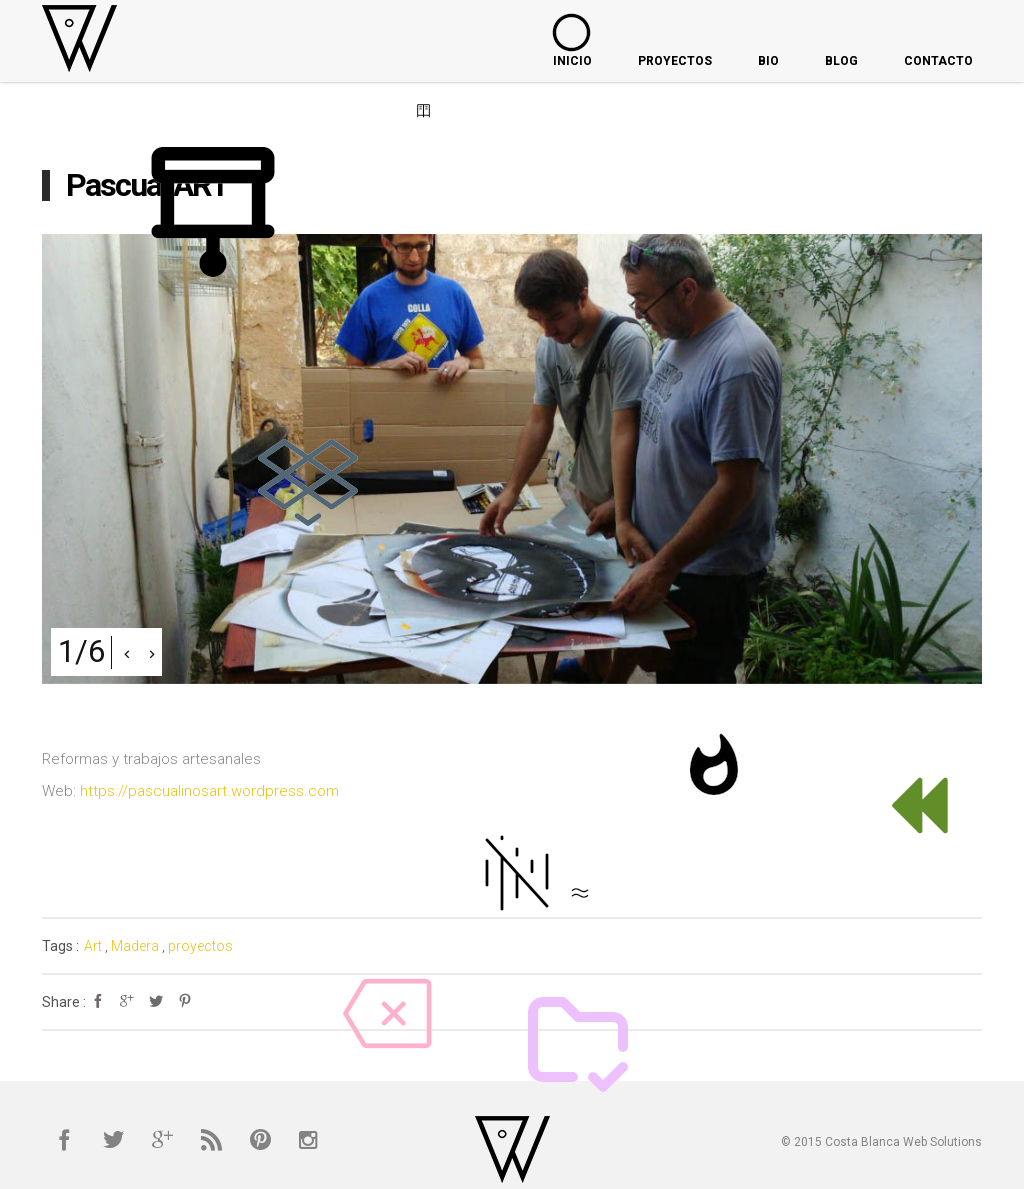  I want to click on access storage lockers, so click(423, 110).